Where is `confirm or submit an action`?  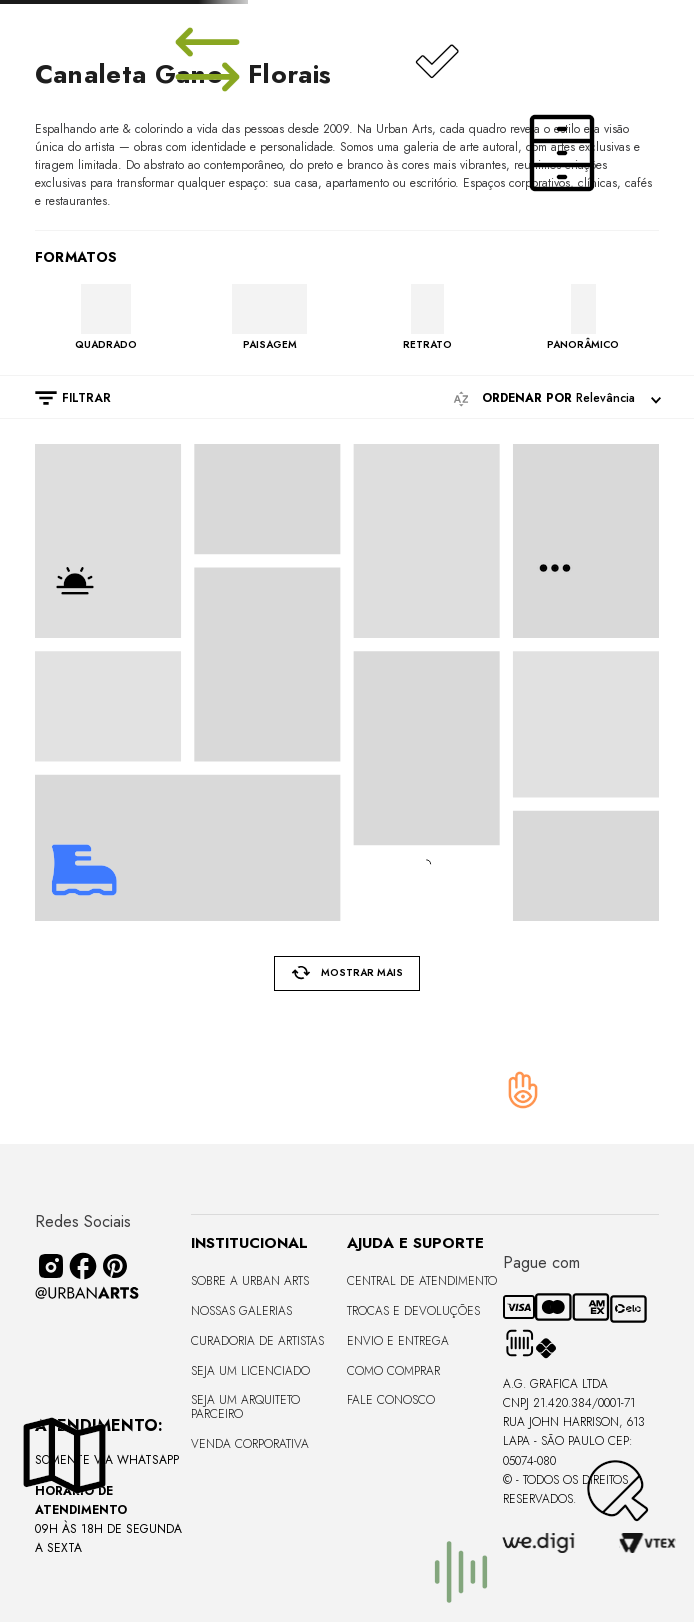 confirm or submit an action is located at coordinates (436, 60).